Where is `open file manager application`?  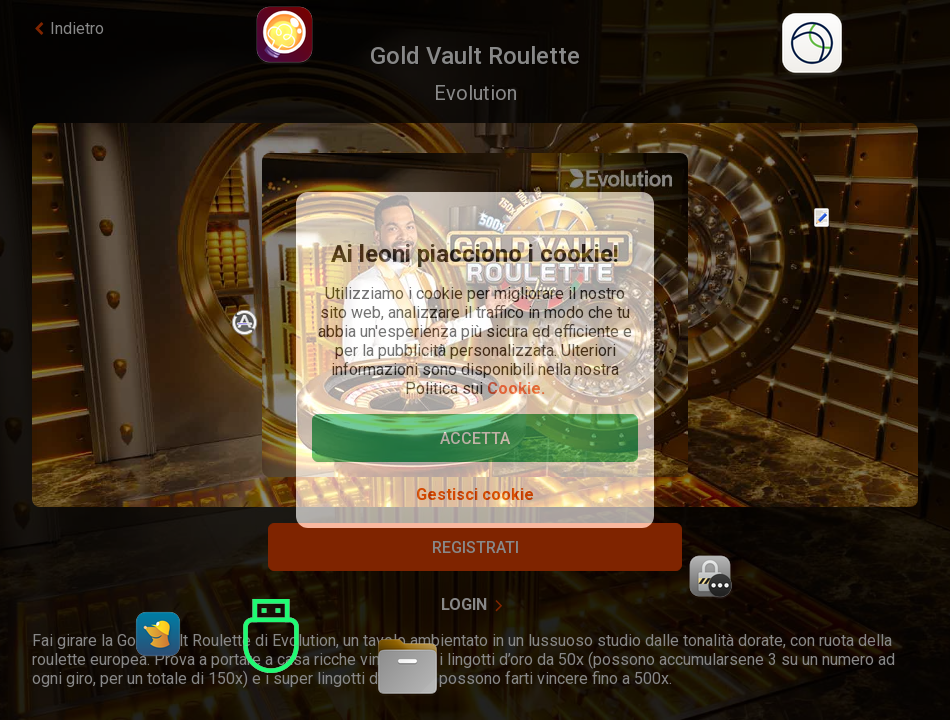 open file manager application is located at coordinates (407, 666).